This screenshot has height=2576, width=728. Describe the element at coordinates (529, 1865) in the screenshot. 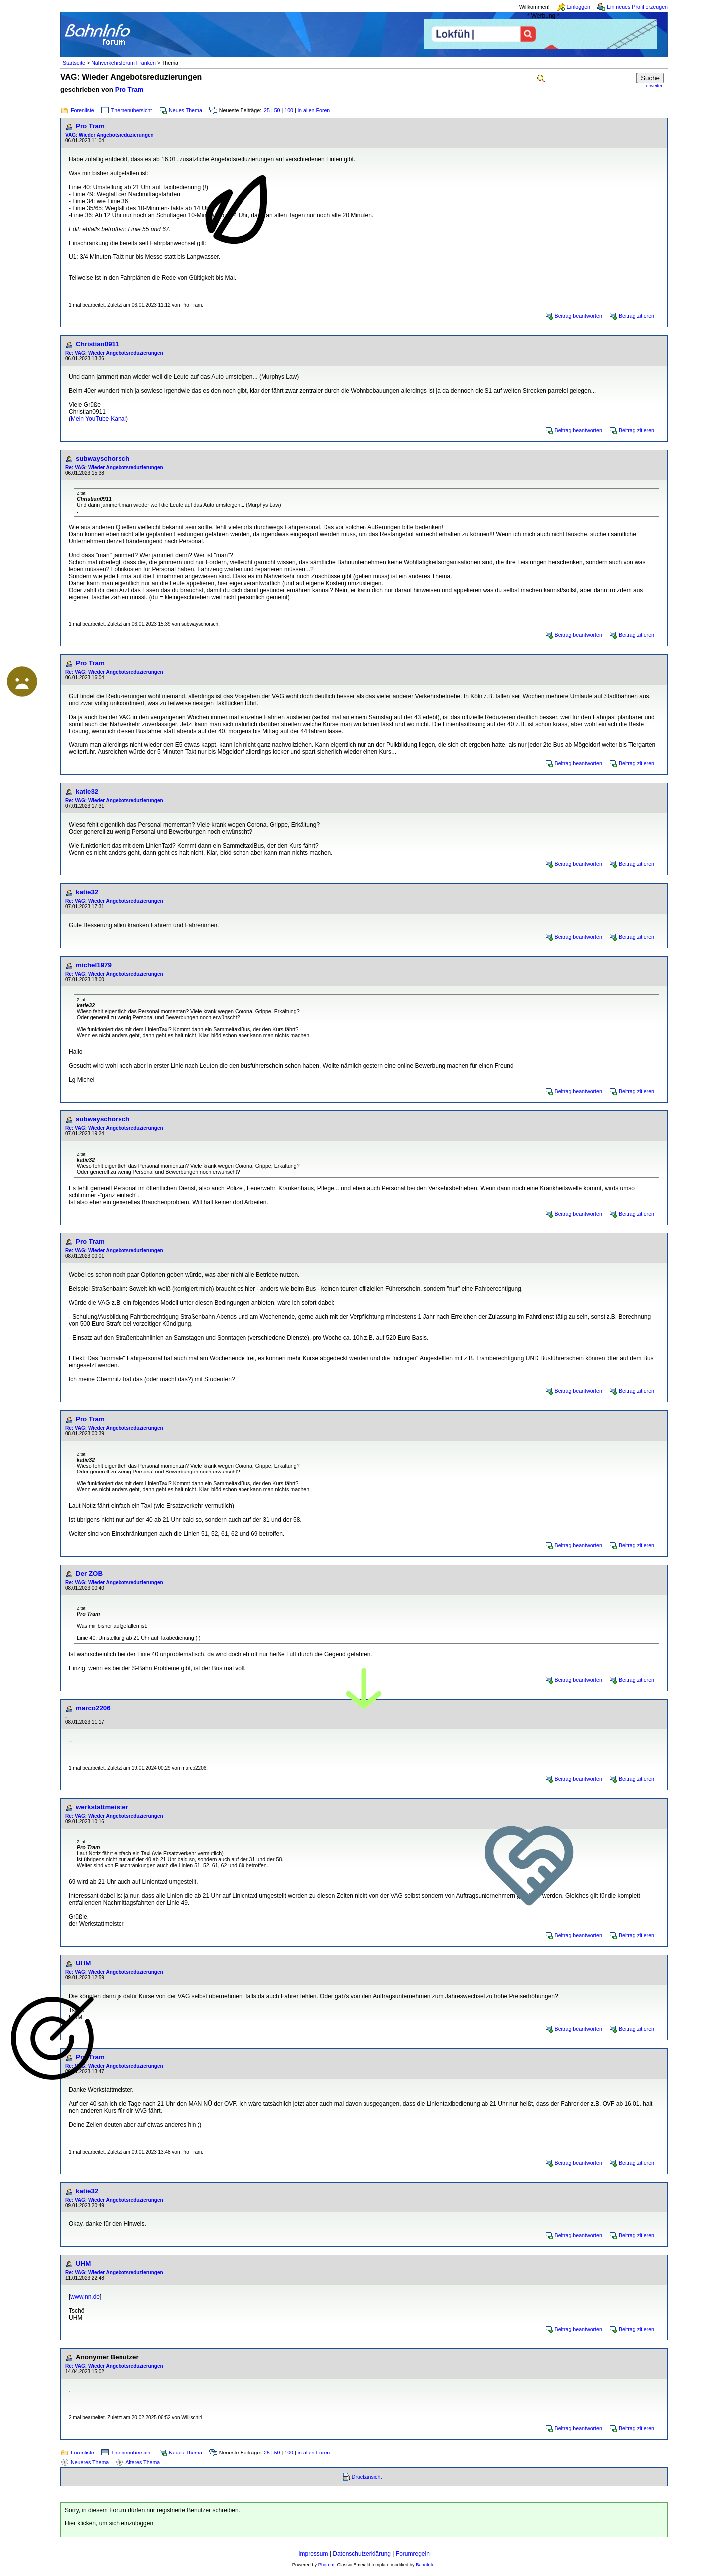

I see `support a charitable cause or donation` at that location.